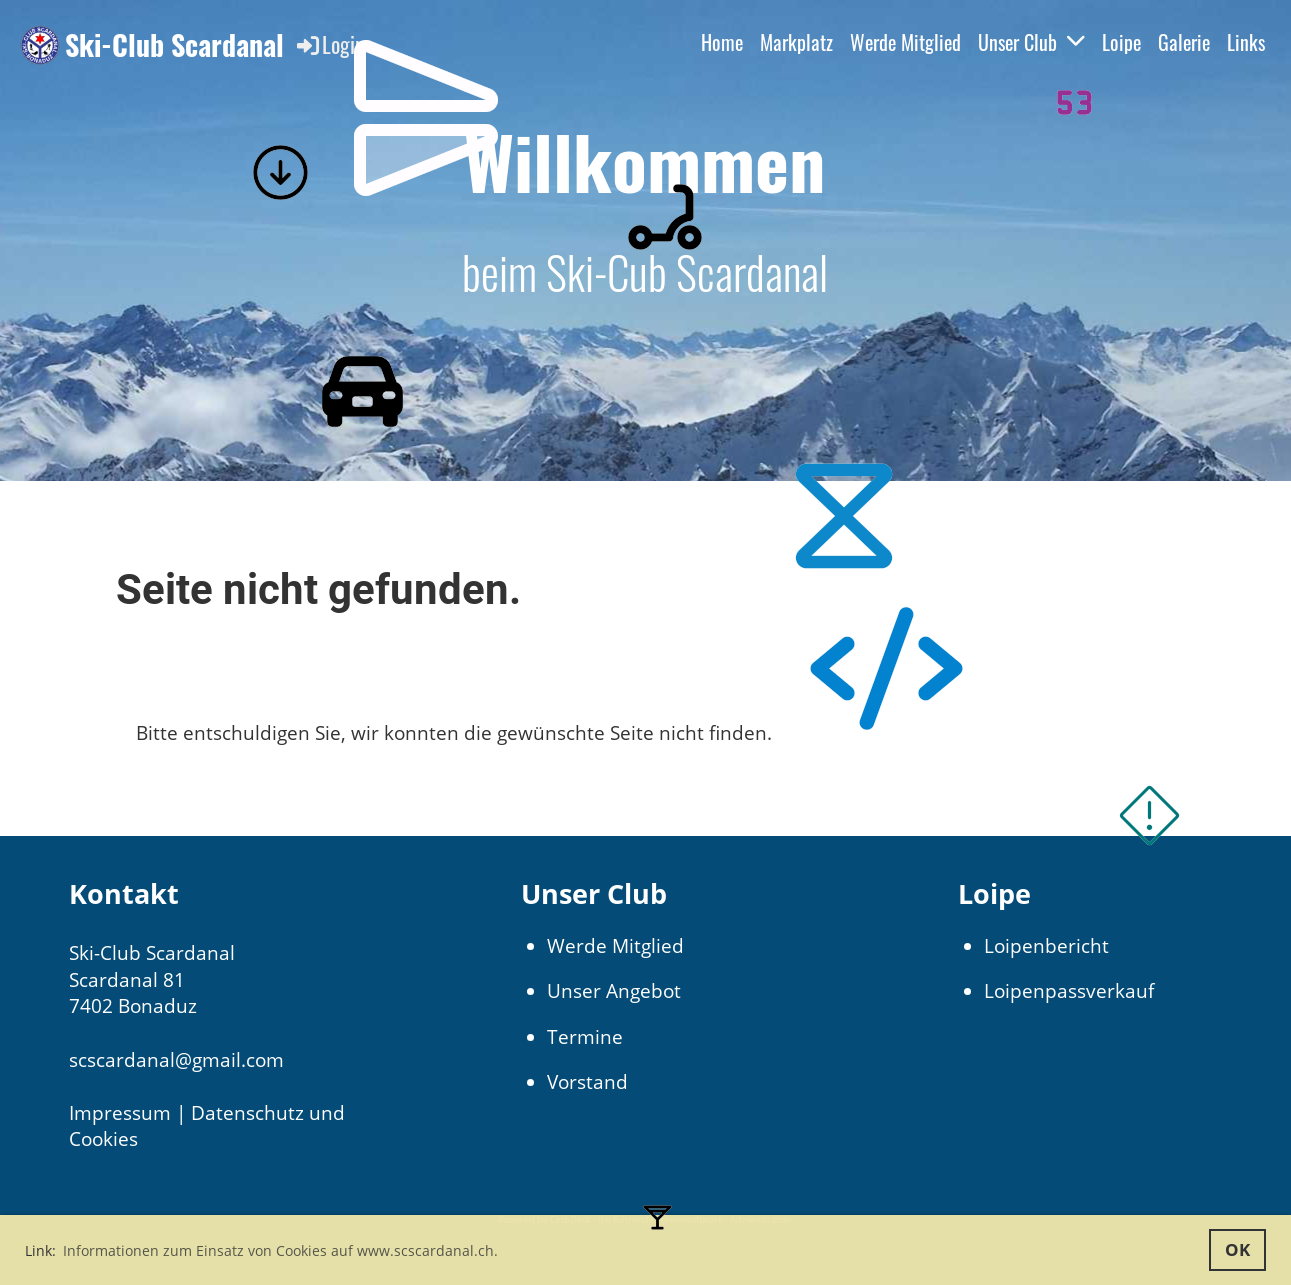 Image resolution: width=1291 pixels, height=1285 pixels. What do you see at coordinates (1074, 102) in the screenshot?
I see `displays the number 53 as a label or counter` at bounding box center [1074, 102].